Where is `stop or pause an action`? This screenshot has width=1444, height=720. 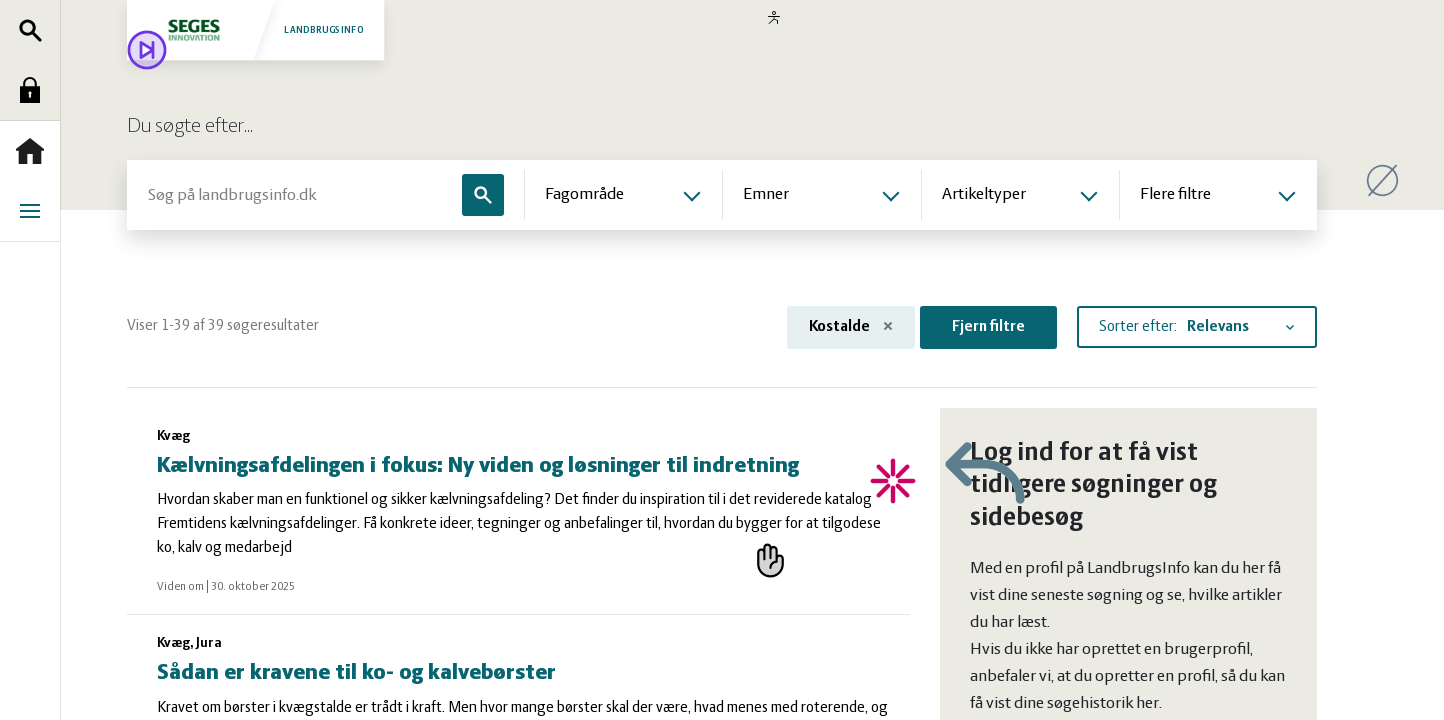
stop or pause an action is located at coordinates (770, 560).